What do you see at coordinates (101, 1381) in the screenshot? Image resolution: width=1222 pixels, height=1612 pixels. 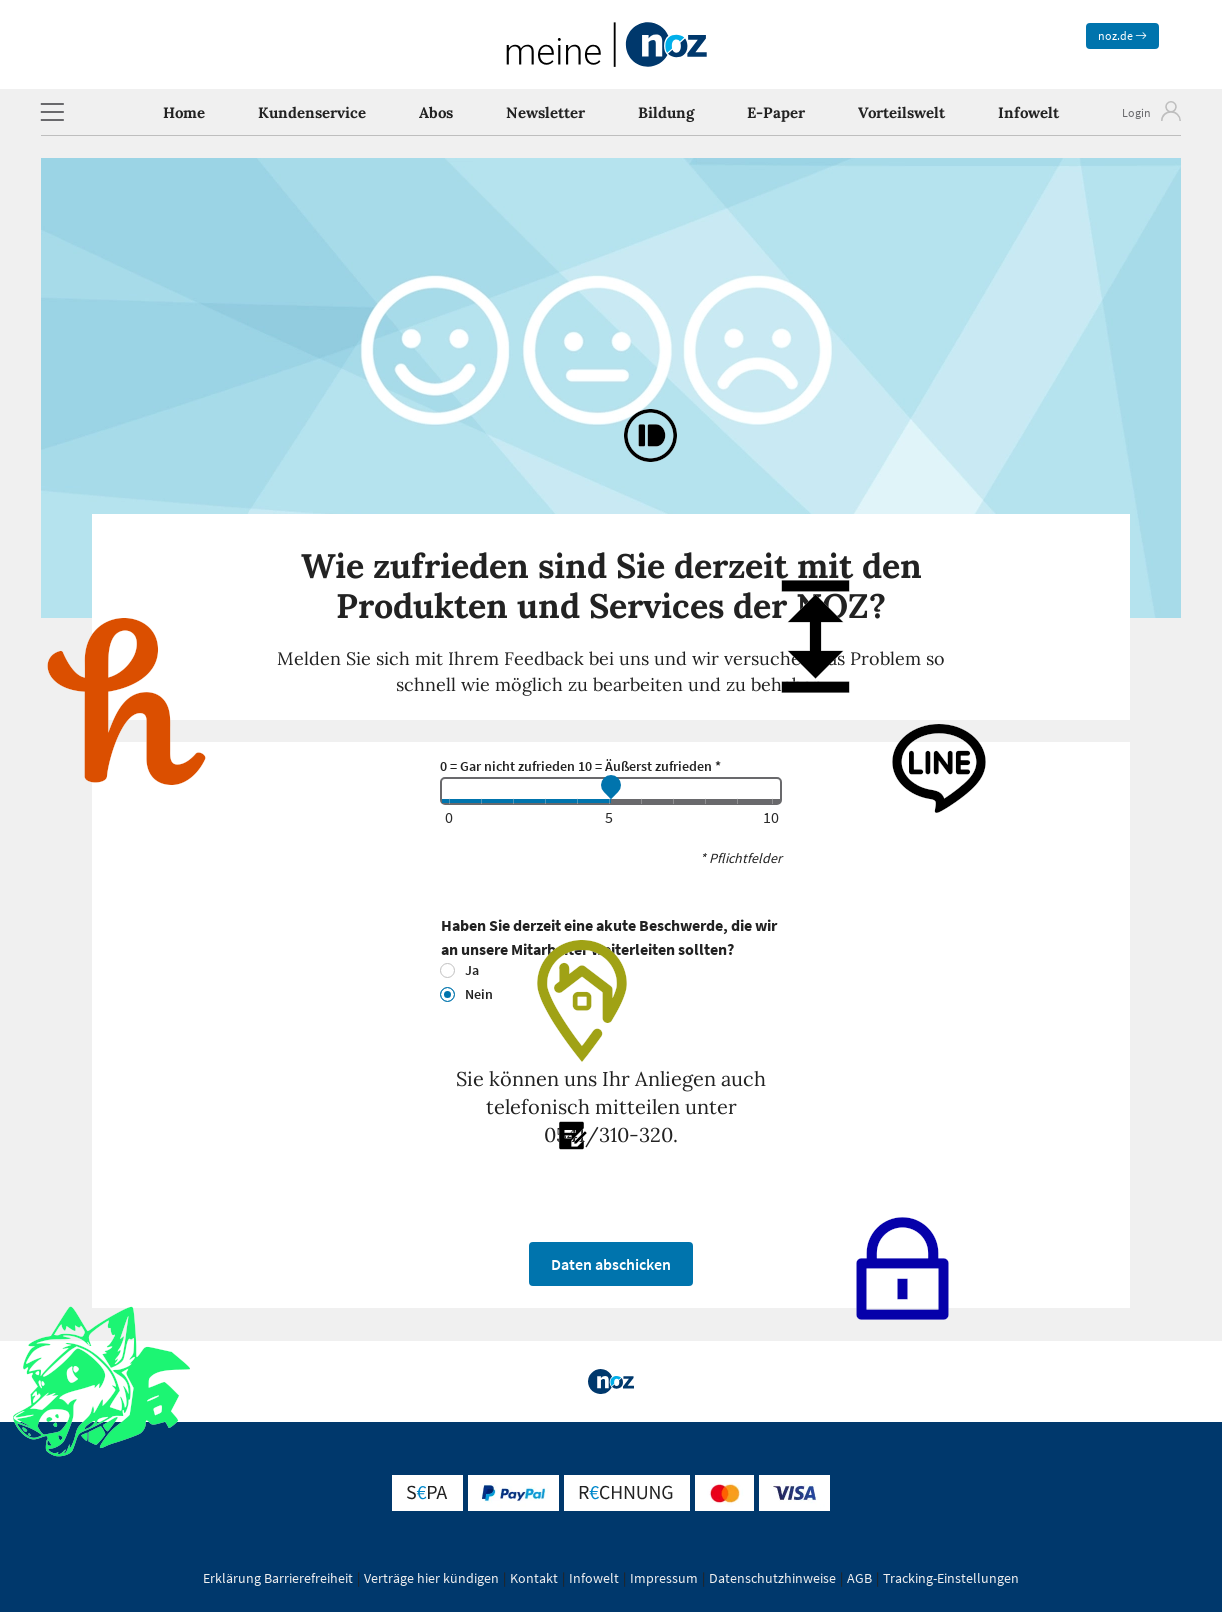 I see `visit furaffinity website` at bounding box center [101, 1381].